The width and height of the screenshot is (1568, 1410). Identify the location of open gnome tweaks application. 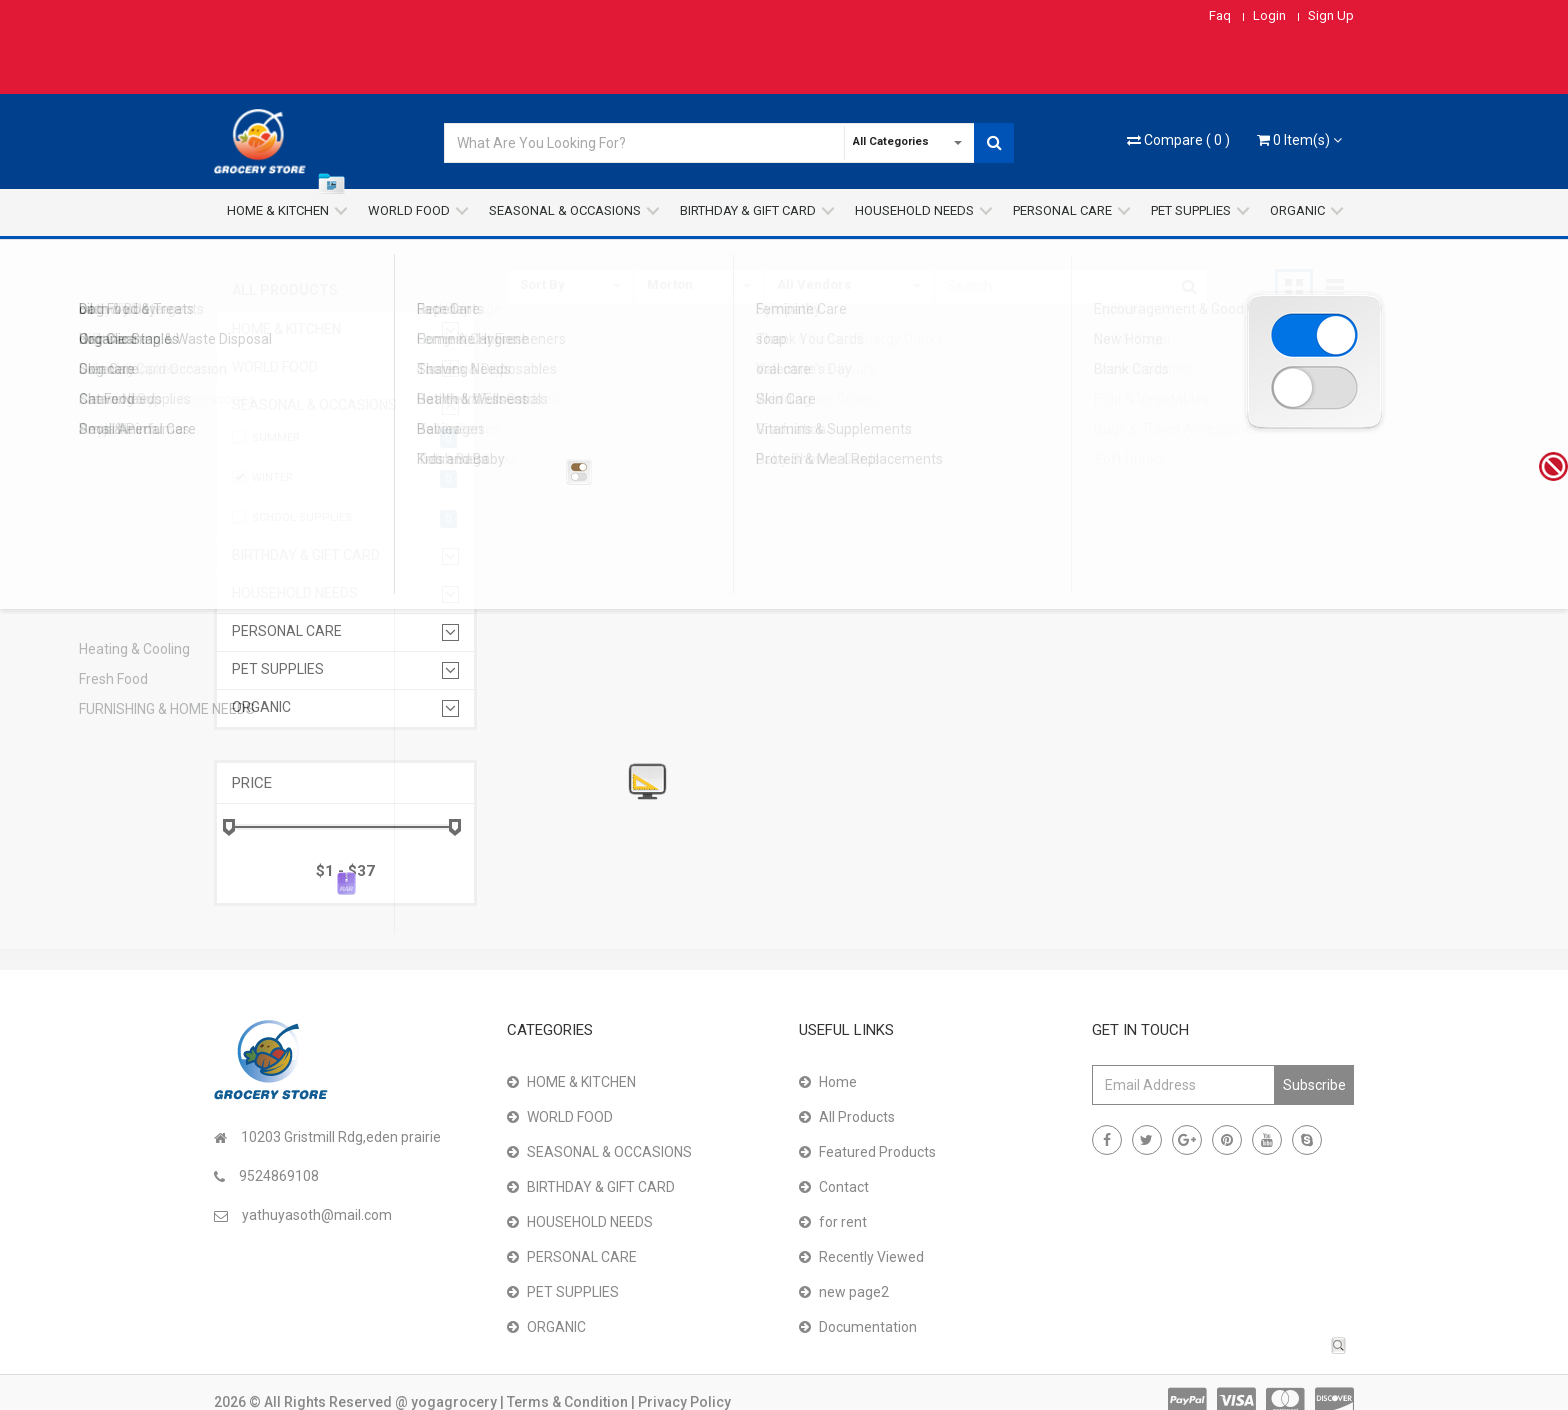
(1314, 361).